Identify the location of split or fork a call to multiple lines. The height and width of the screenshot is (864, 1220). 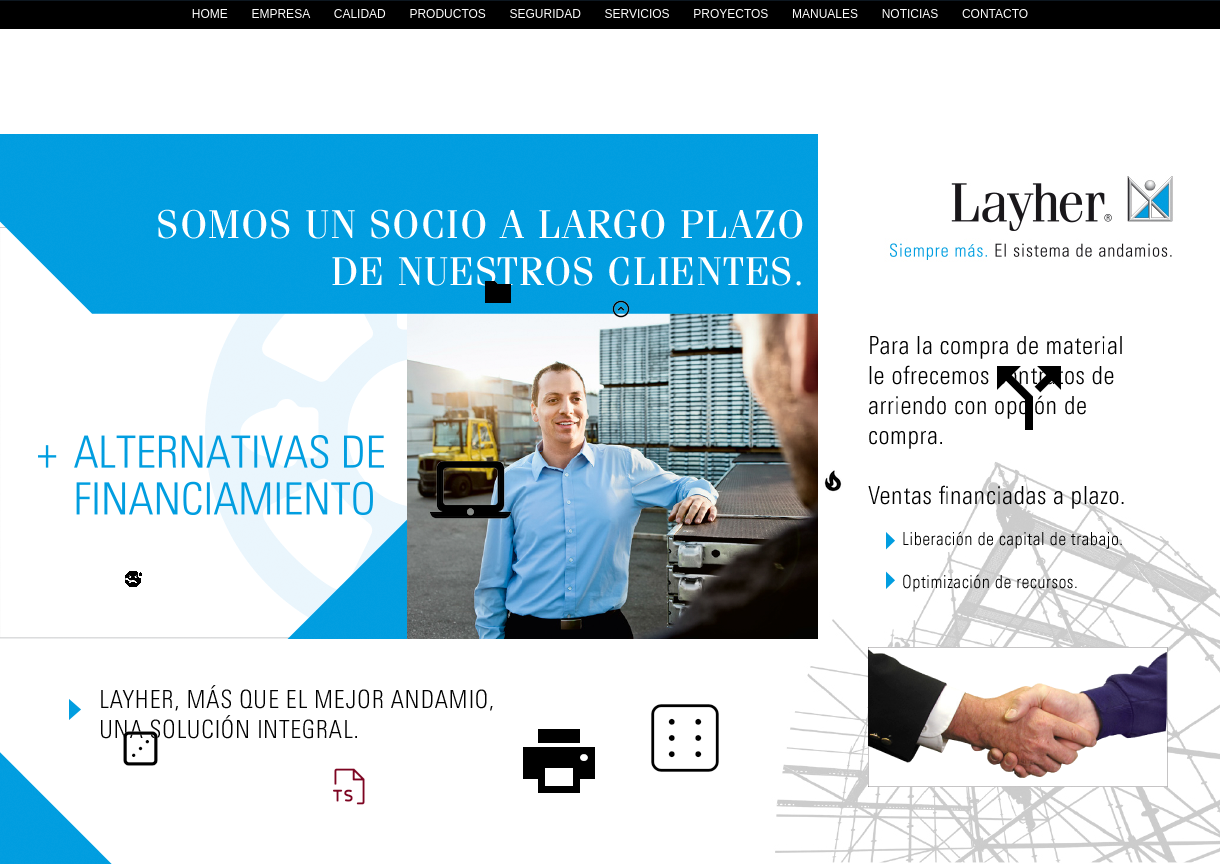
(1029, 398).